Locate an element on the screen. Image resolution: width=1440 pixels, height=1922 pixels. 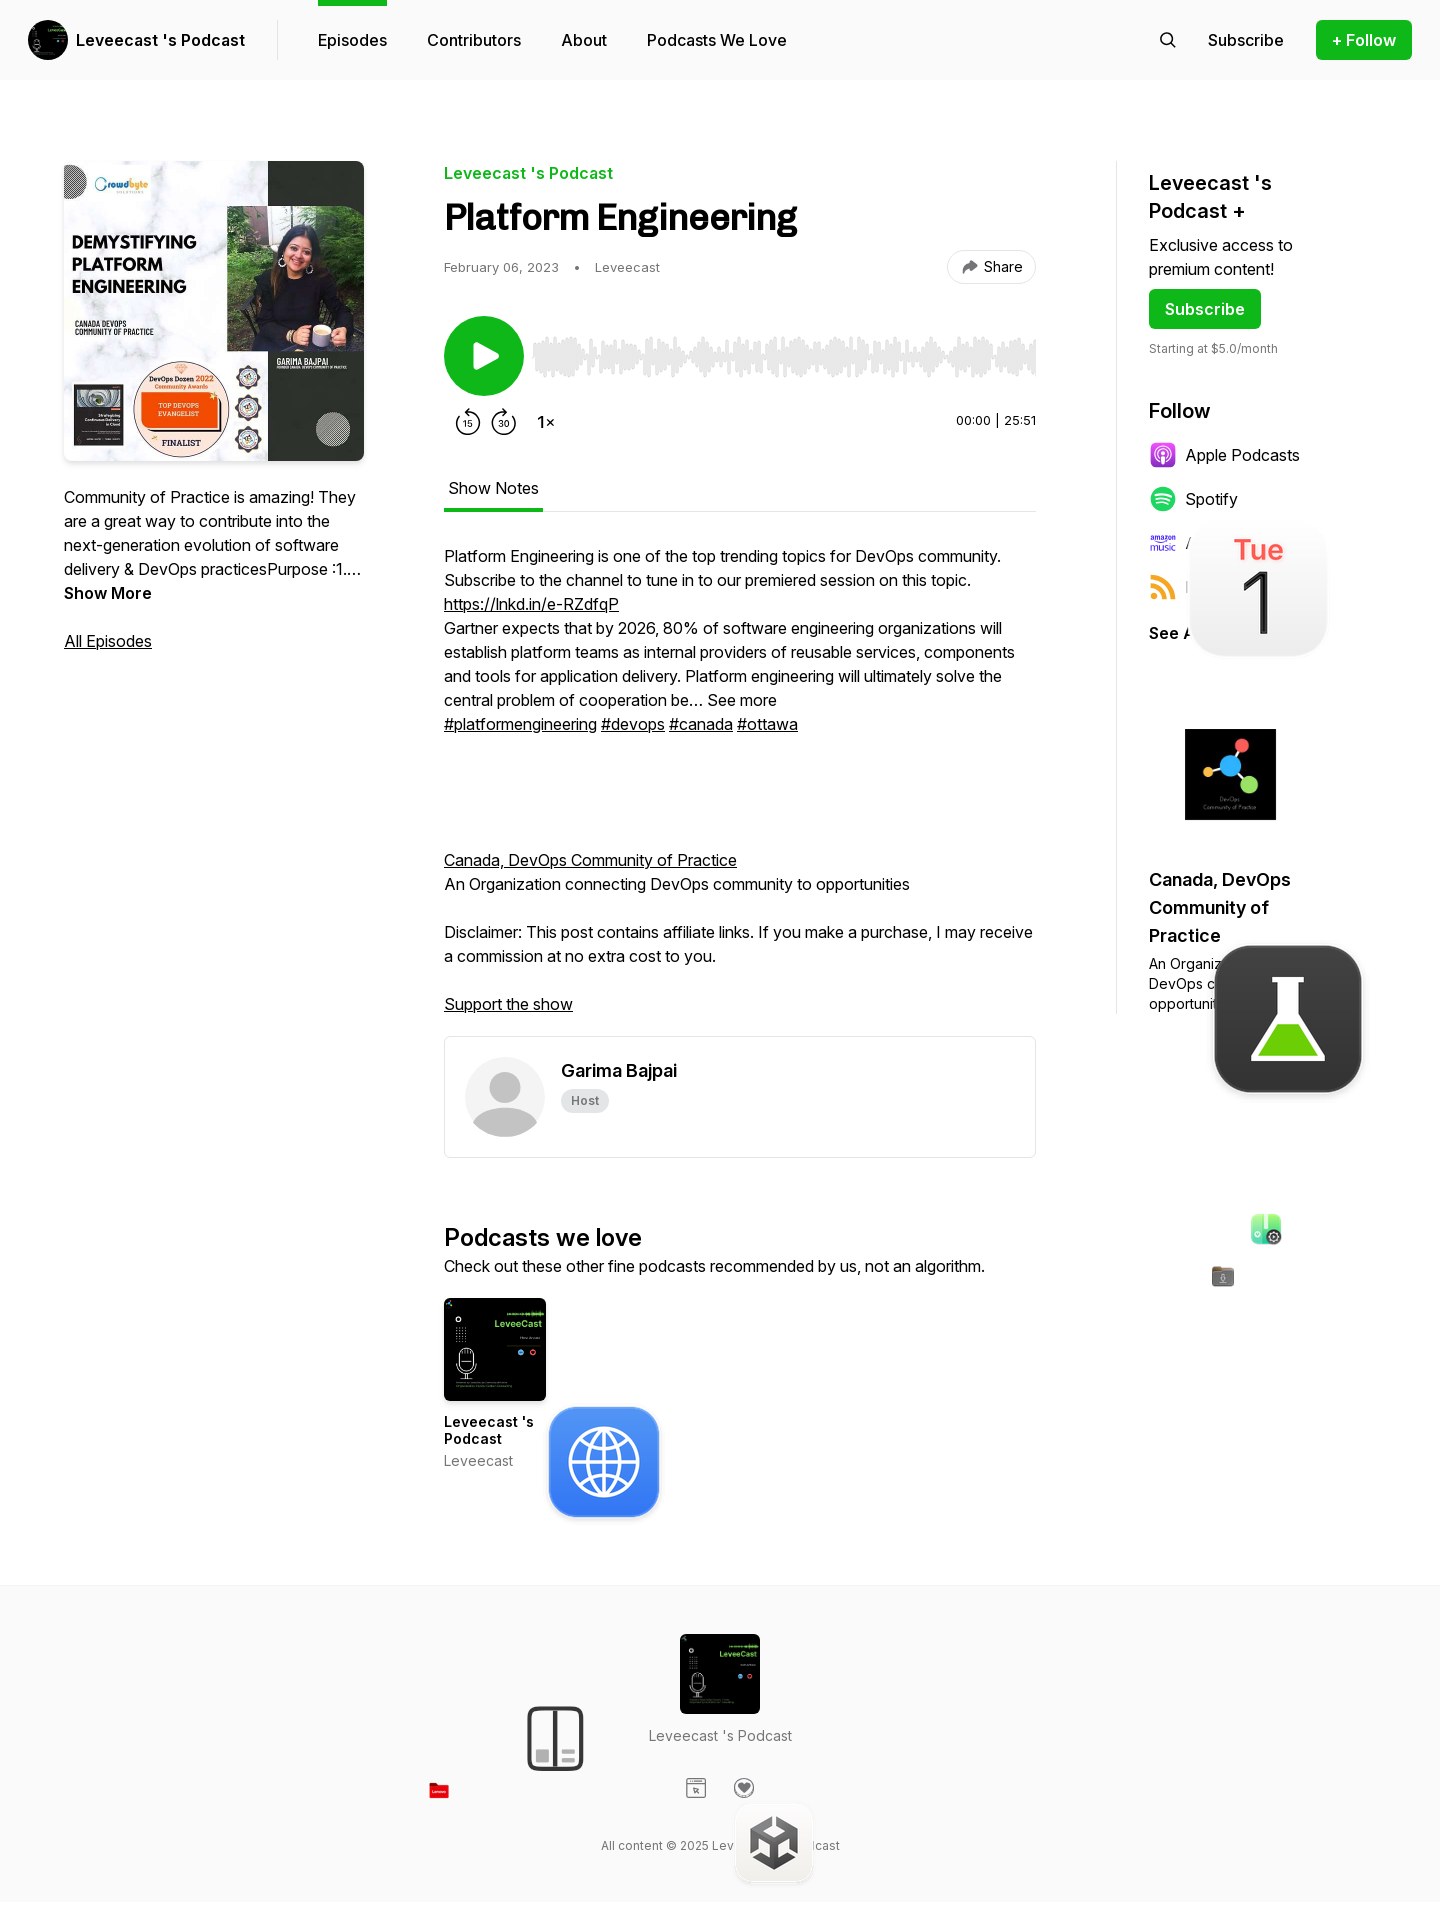
open folder containing Lenovo files or applications is located at coordinates (439, 1791).